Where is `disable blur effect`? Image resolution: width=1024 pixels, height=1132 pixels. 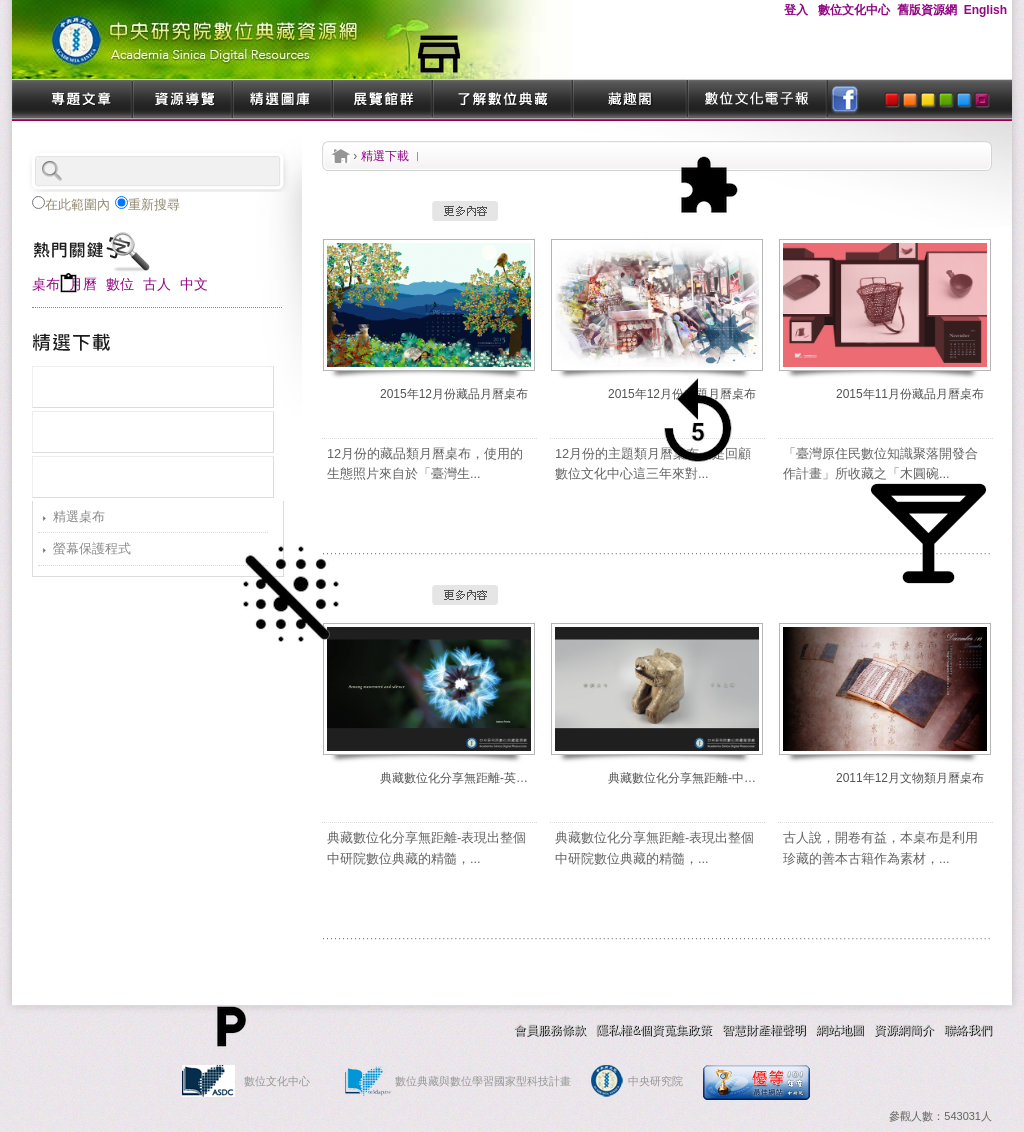 disable blur effect is located at coordinates (291, 594).